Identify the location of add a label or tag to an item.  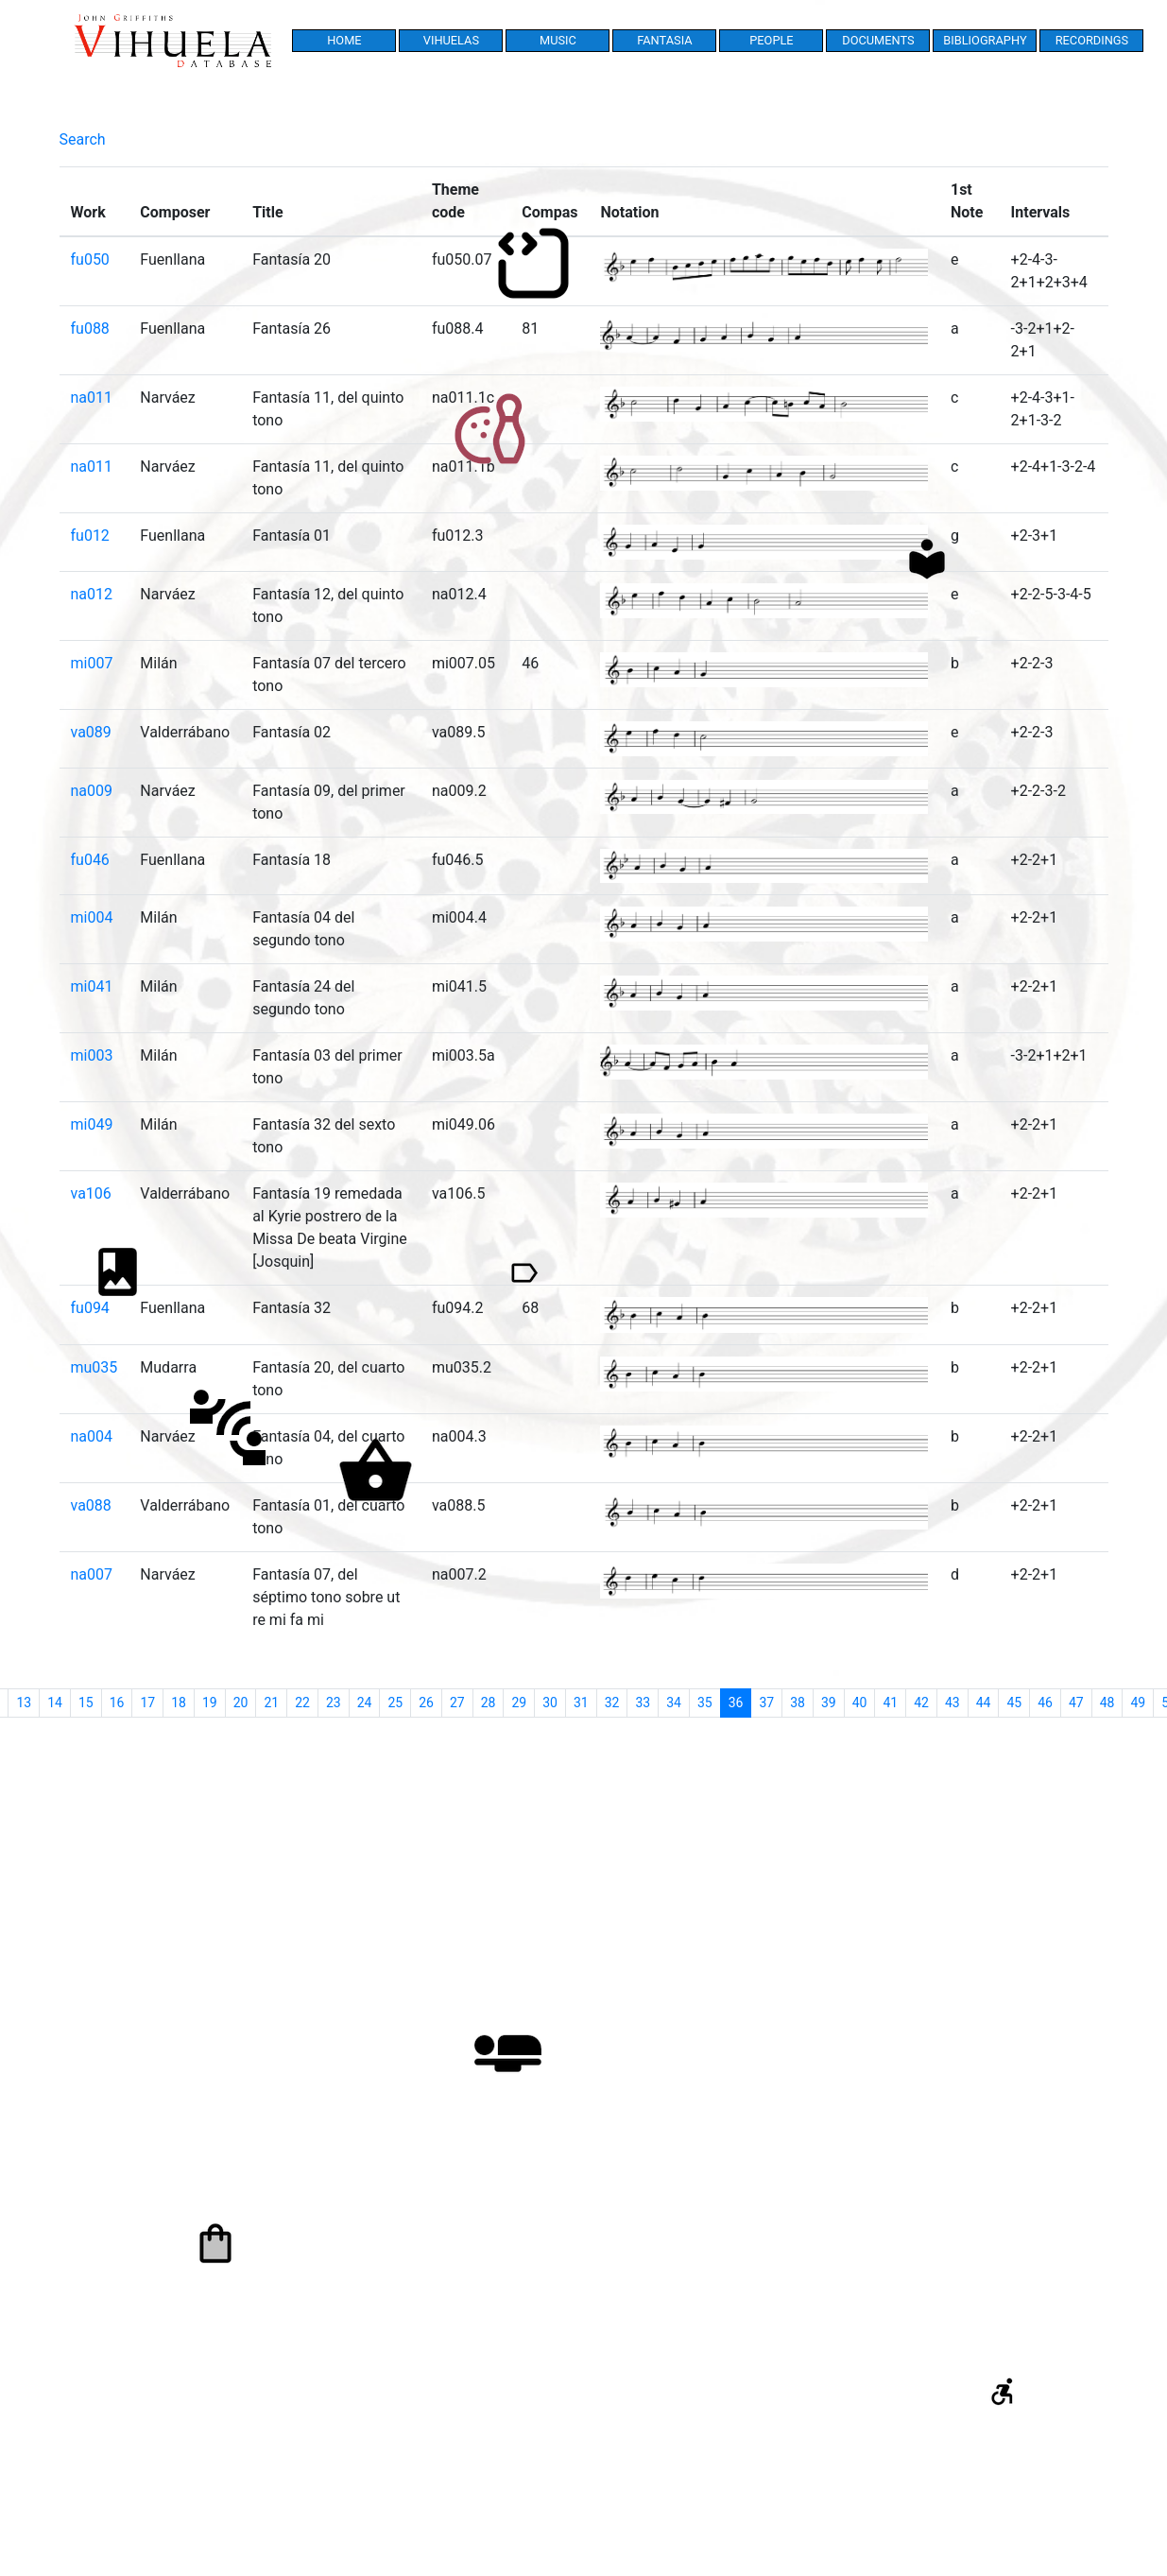
(523, 1272).